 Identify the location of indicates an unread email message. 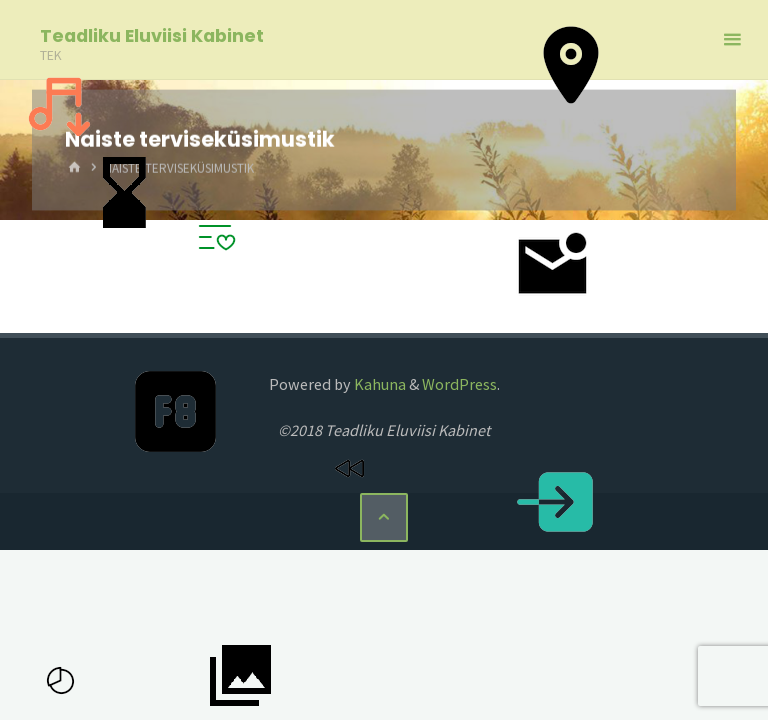
(552, 266).